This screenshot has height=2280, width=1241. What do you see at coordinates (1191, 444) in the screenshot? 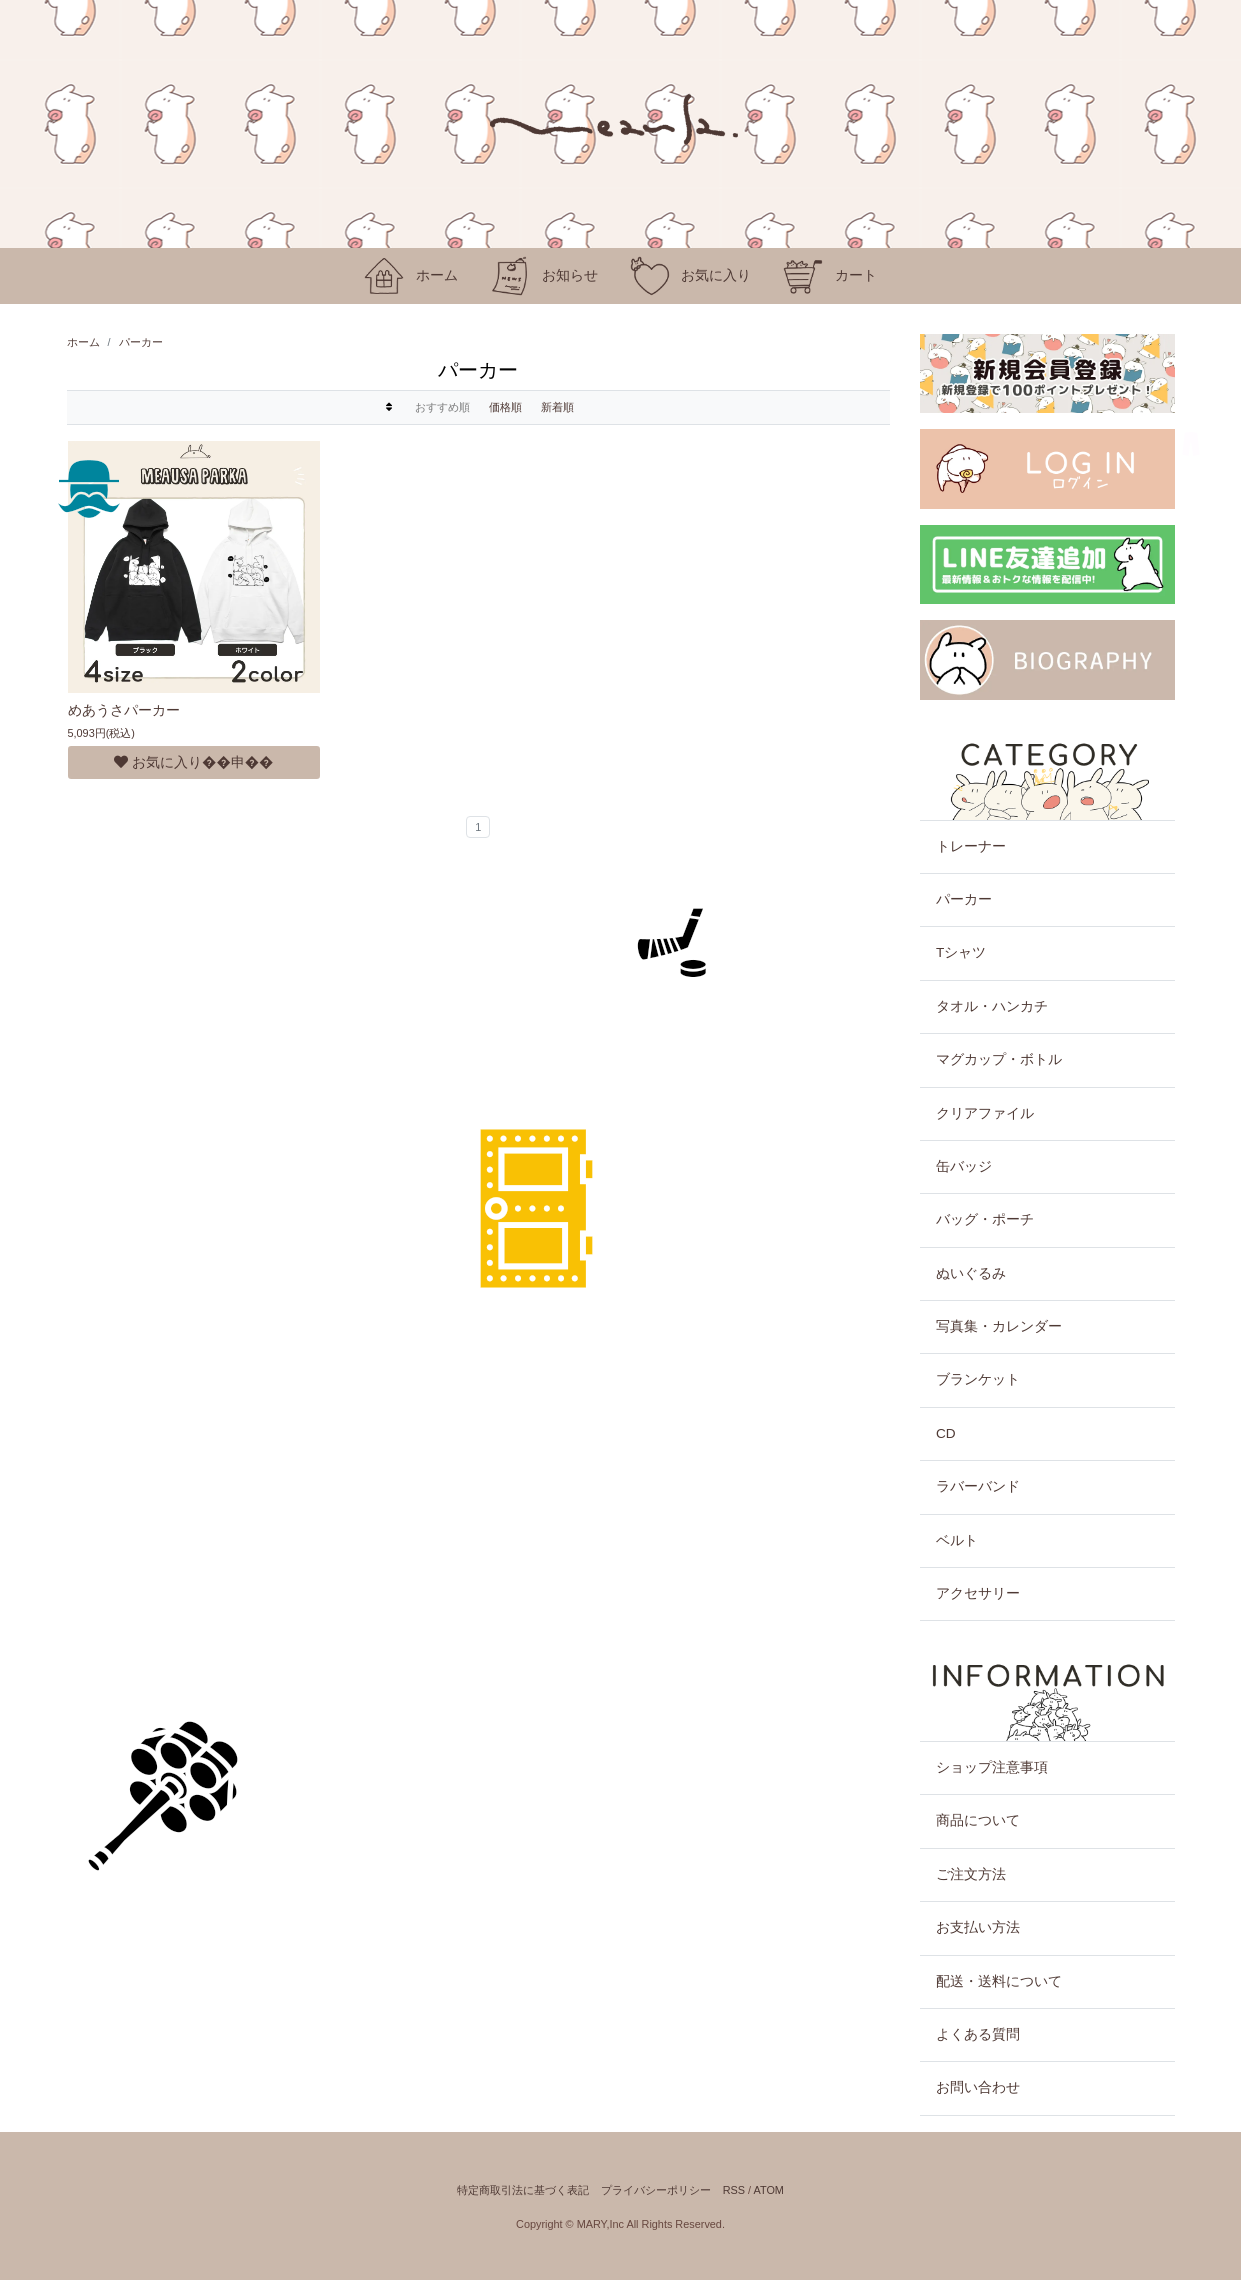
I see `browse pants or trousers in a clothing app` at bounding box center [1191, 444].